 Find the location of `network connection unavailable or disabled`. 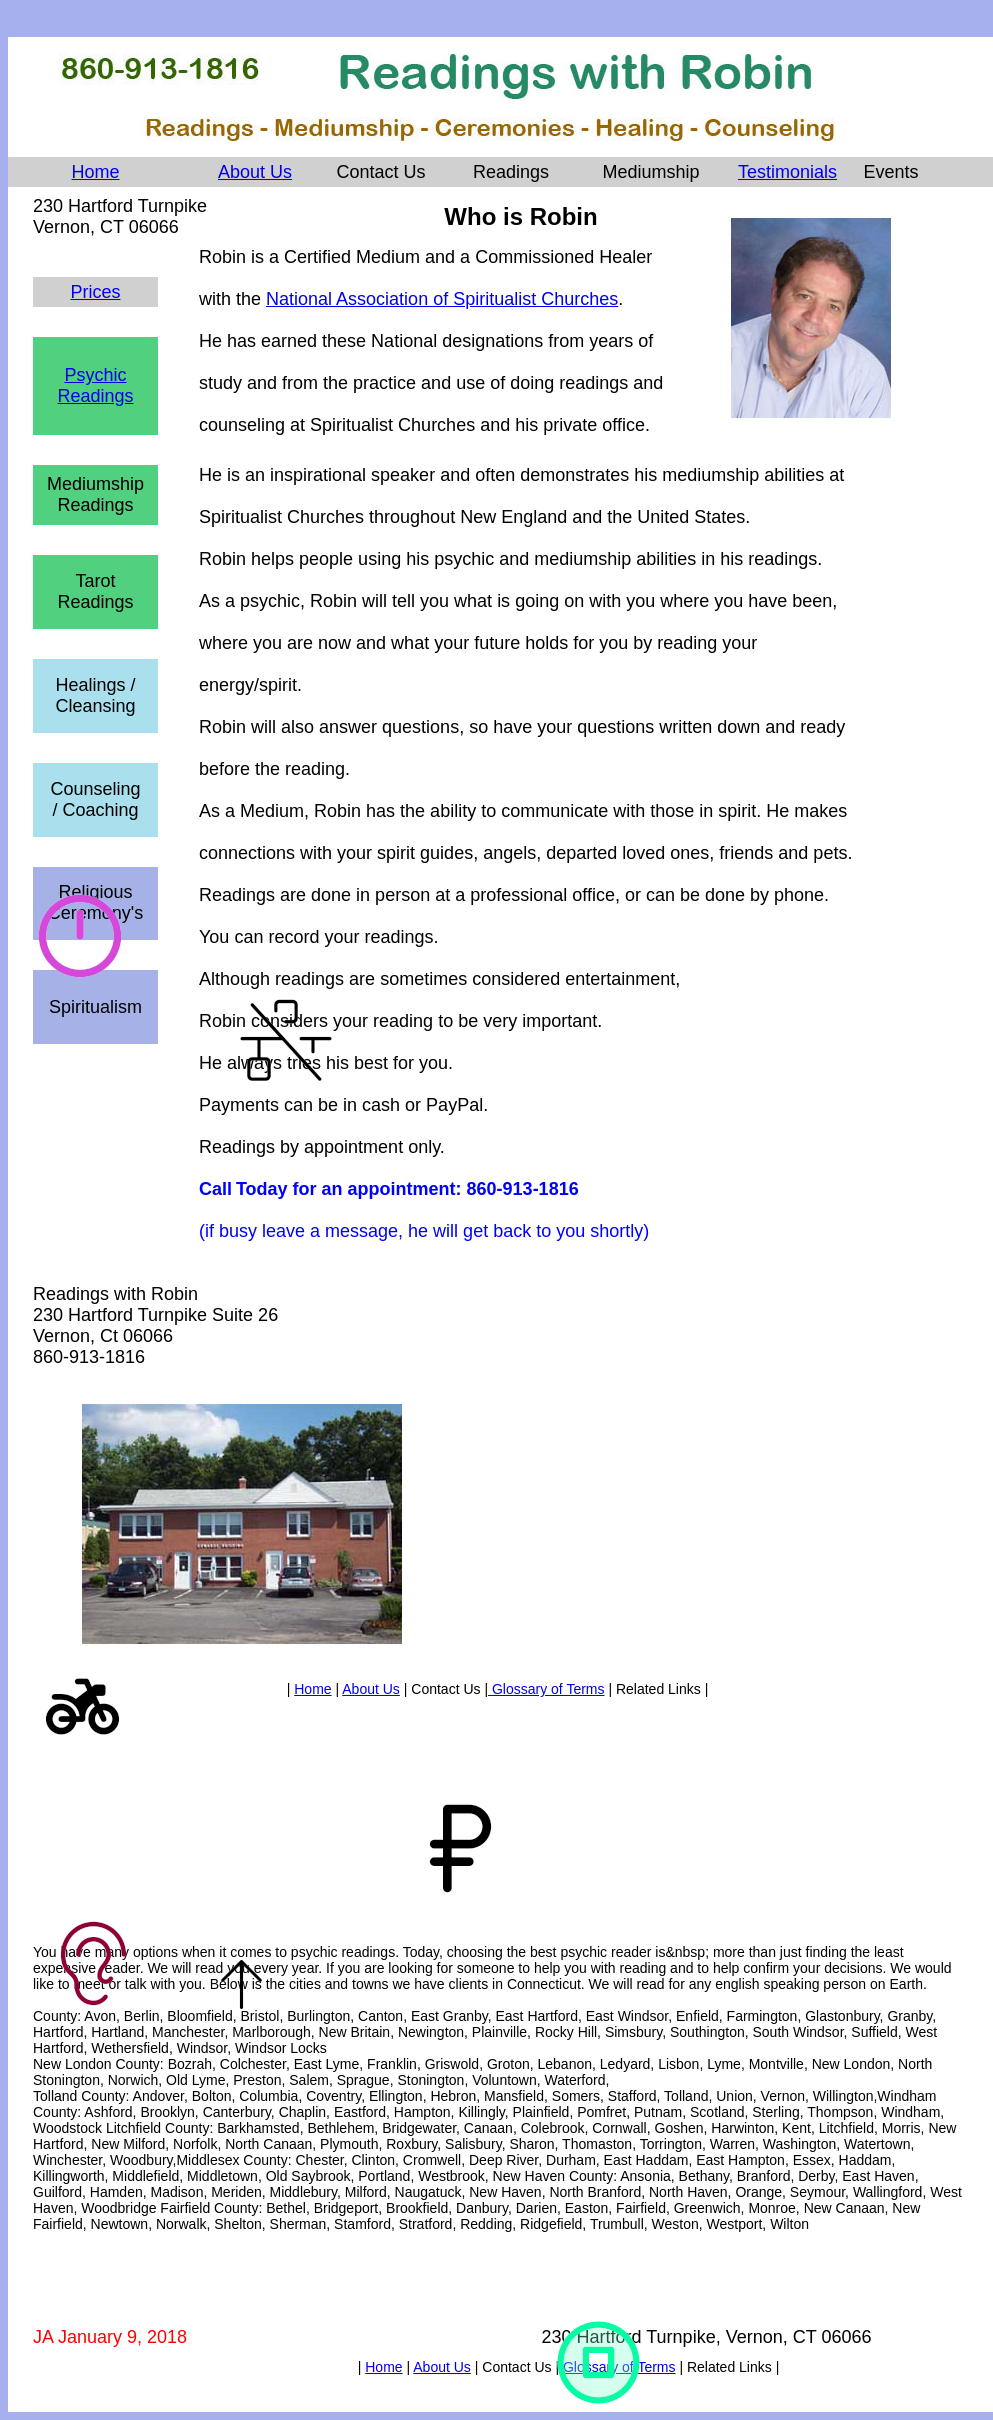

network connection unavailable or disabled is located at coordinates (286, 1042).